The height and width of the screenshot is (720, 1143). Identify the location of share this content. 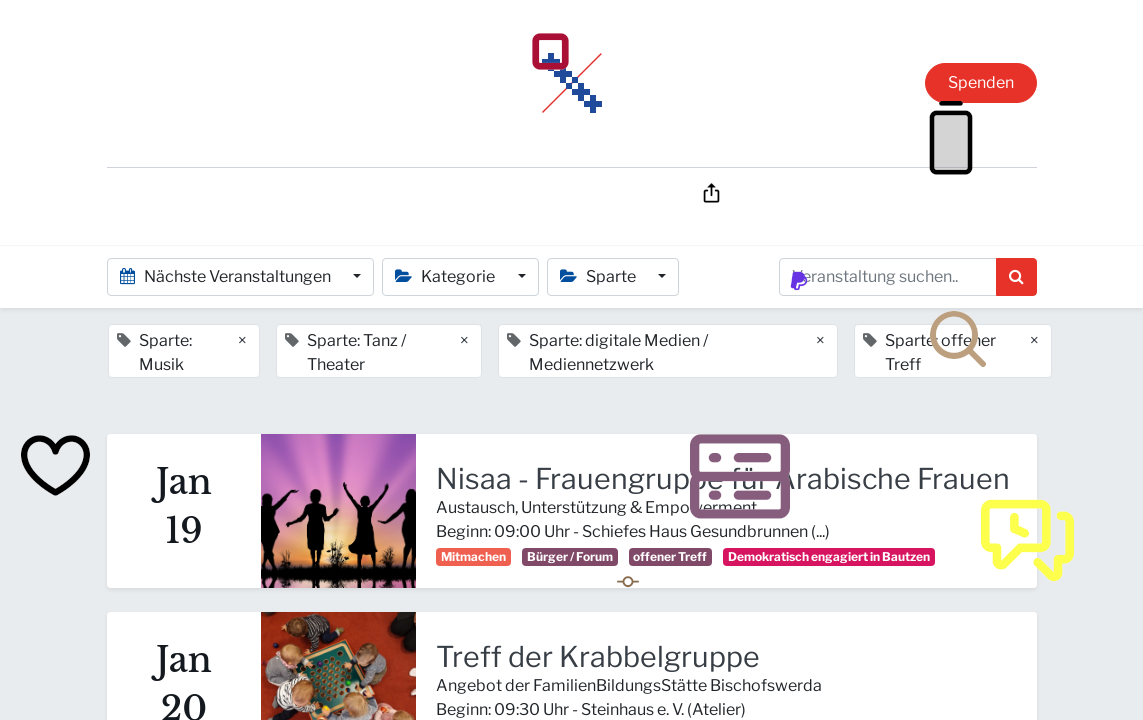
(711, 193).